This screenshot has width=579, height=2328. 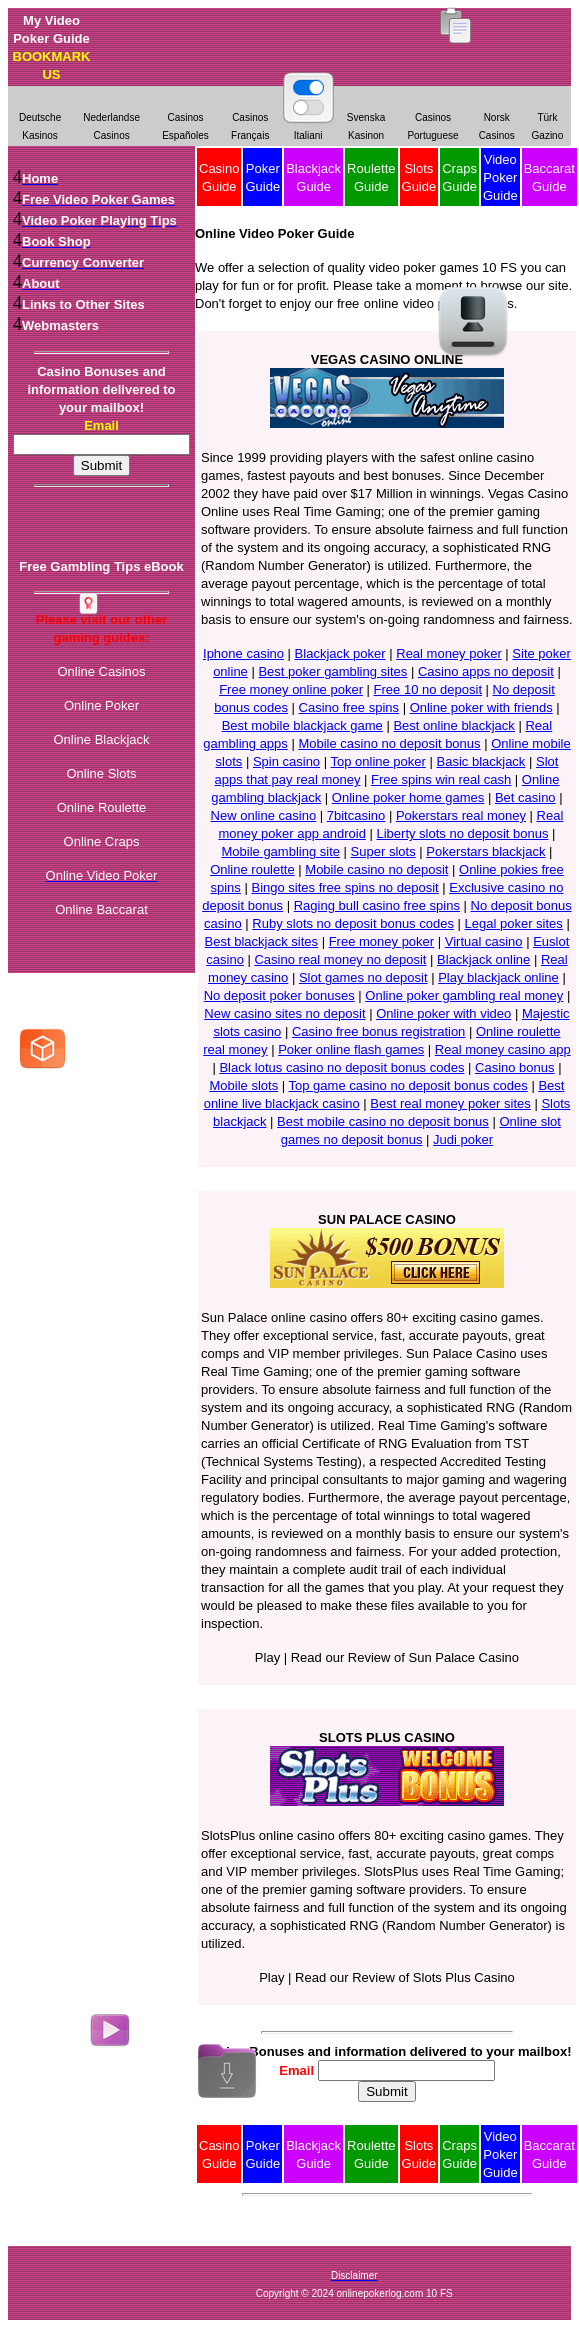 What do you see at coordinates (110, 2030) in the screenshot?
I see `open the GNOME Videos (Totem) media player` at bounding box center [110, 2030].